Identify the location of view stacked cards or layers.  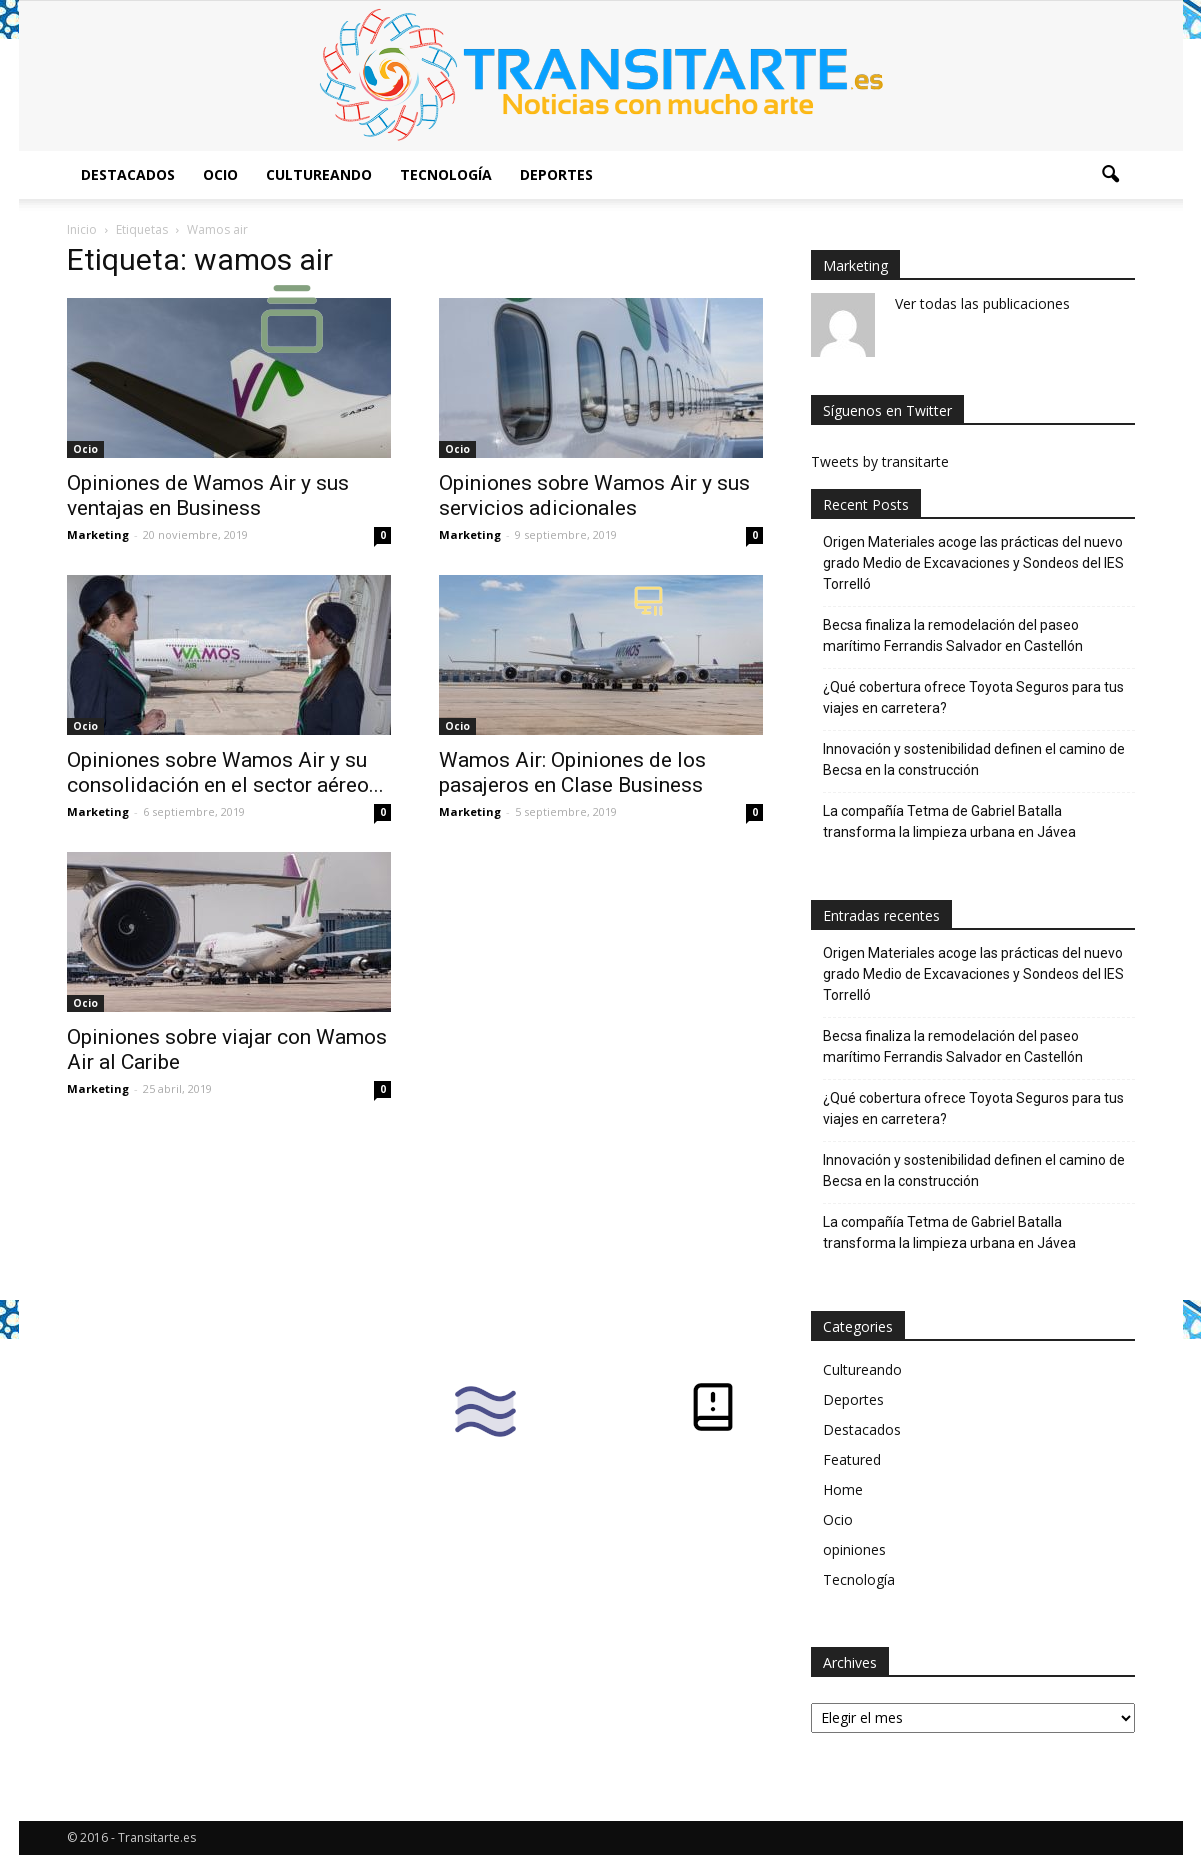
(292, 319).